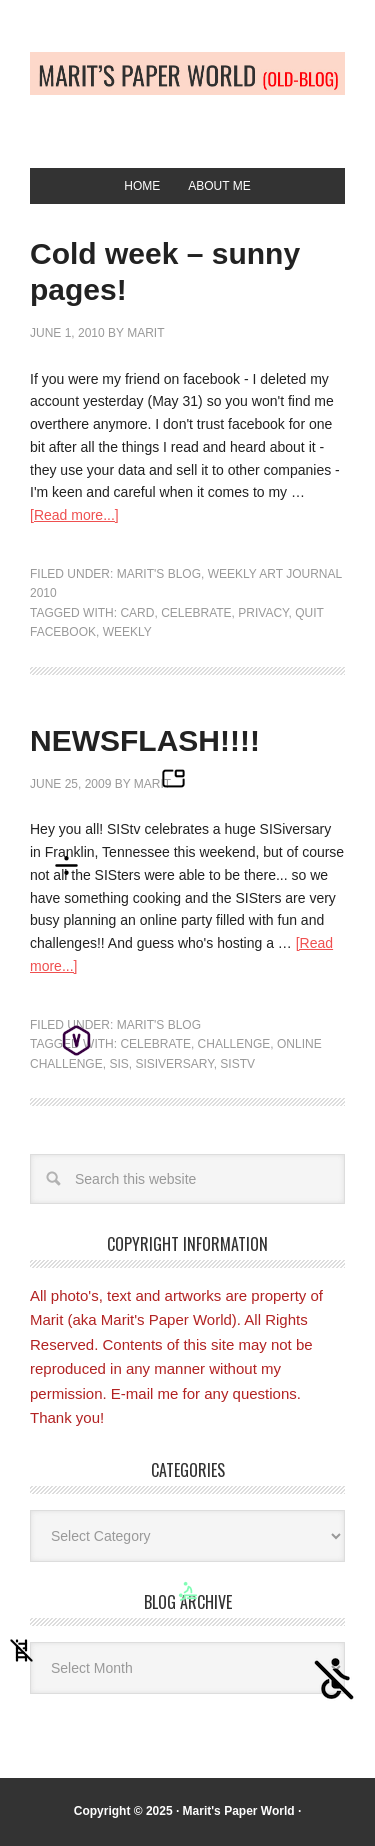 Image resolution: width=375 pixels, height=1846 pixels. What do you see at coordinates (76, 1040) in the screenshot?
I see `version indicator or version number badge` at bounding box center [76, 1040].